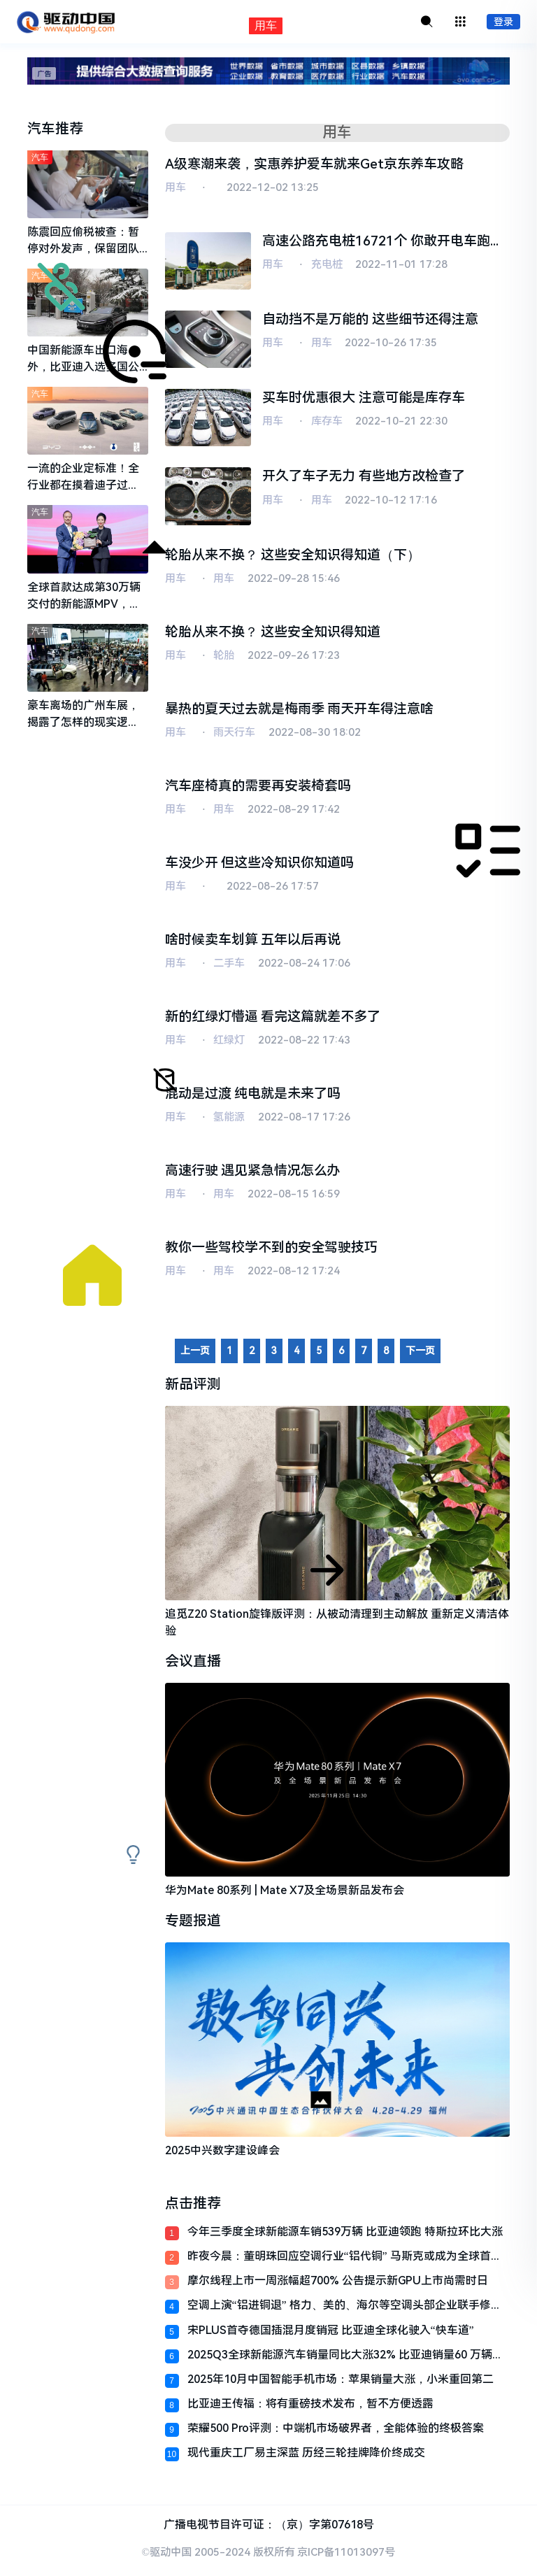  I want to click on database or storage unavailable, so click(165, 1080).